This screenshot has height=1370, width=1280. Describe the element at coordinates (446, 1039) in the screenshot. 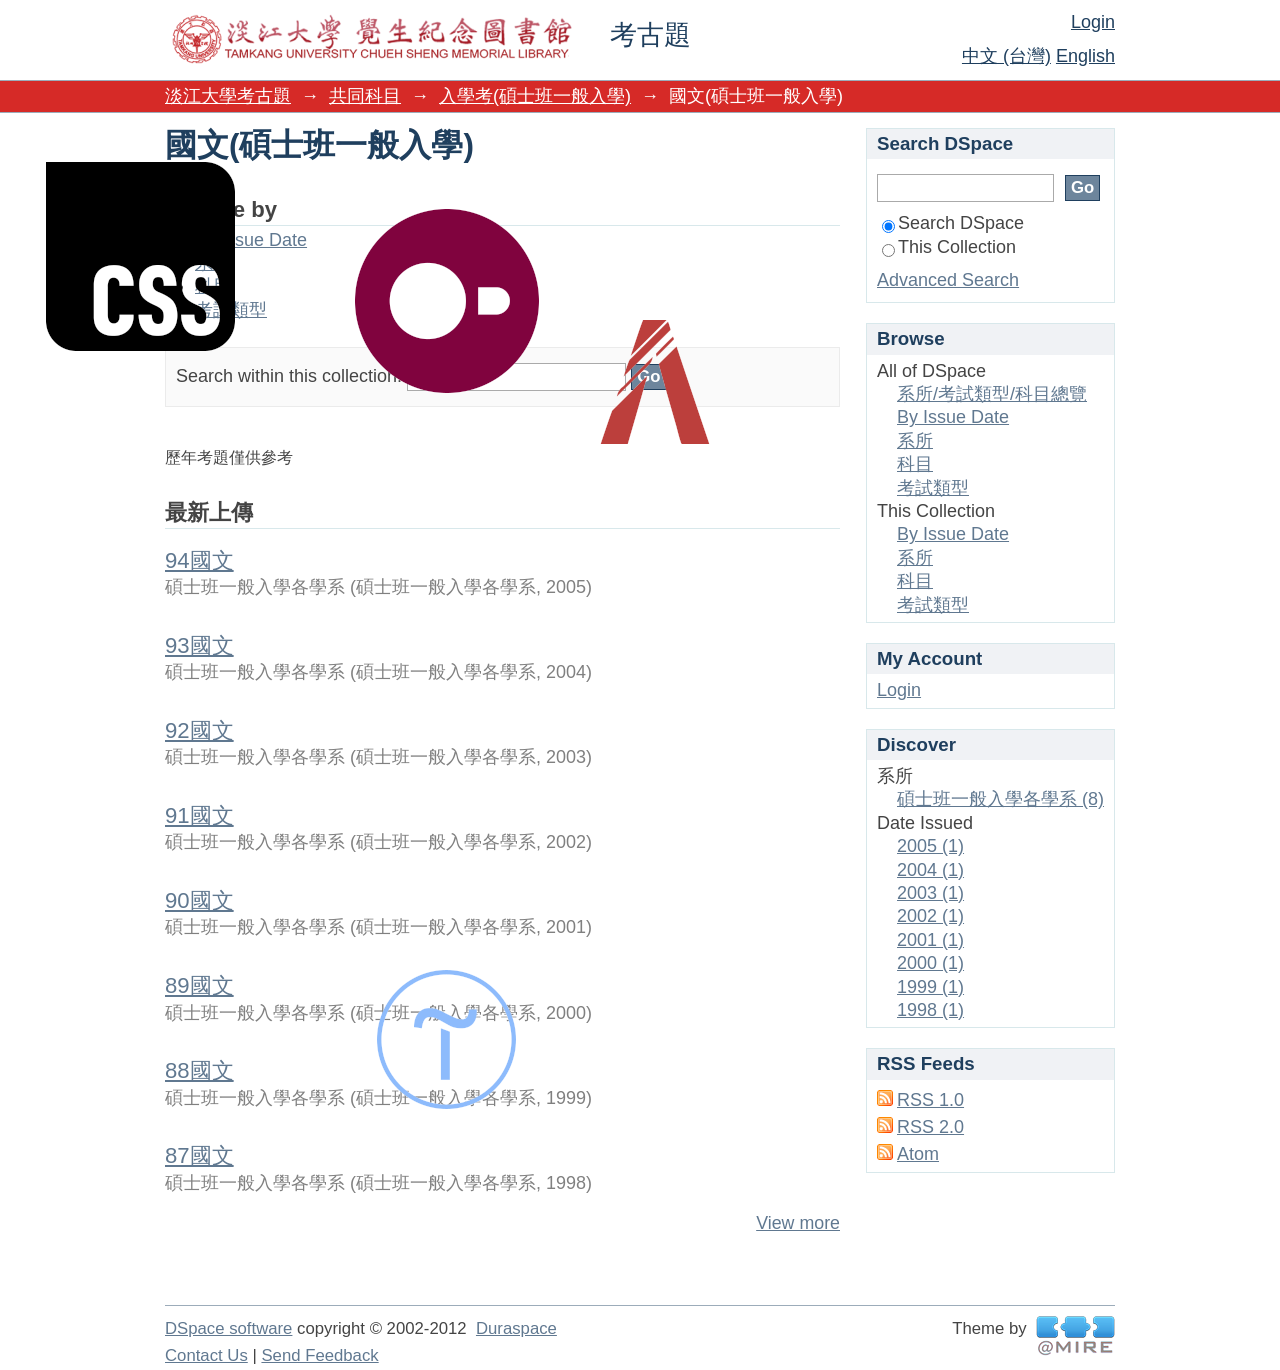

I see `tilda publishing logo` at that location.